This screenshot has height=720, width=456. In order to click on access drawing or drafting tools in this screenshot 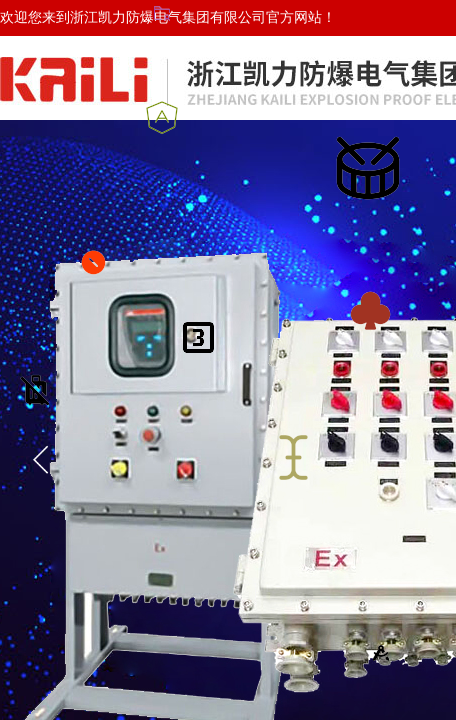, I will do `click(381, 653)`.